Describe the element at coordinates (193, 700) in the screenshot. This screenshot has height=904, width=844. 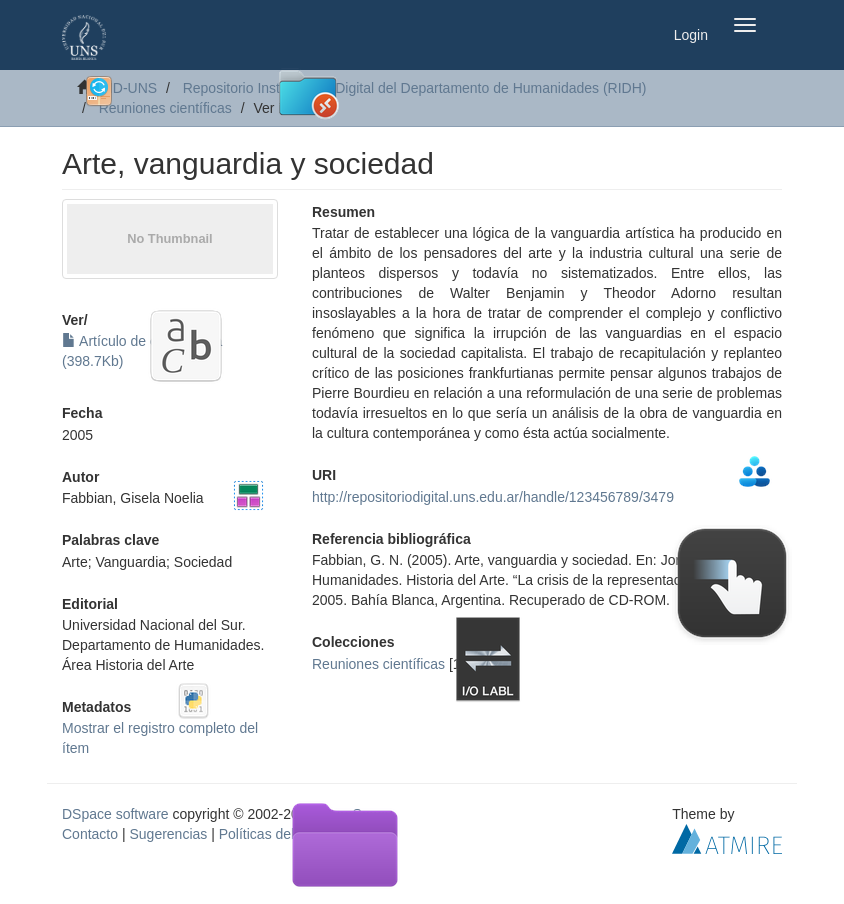
I see `python bytecode file (.pyc)` at that location.